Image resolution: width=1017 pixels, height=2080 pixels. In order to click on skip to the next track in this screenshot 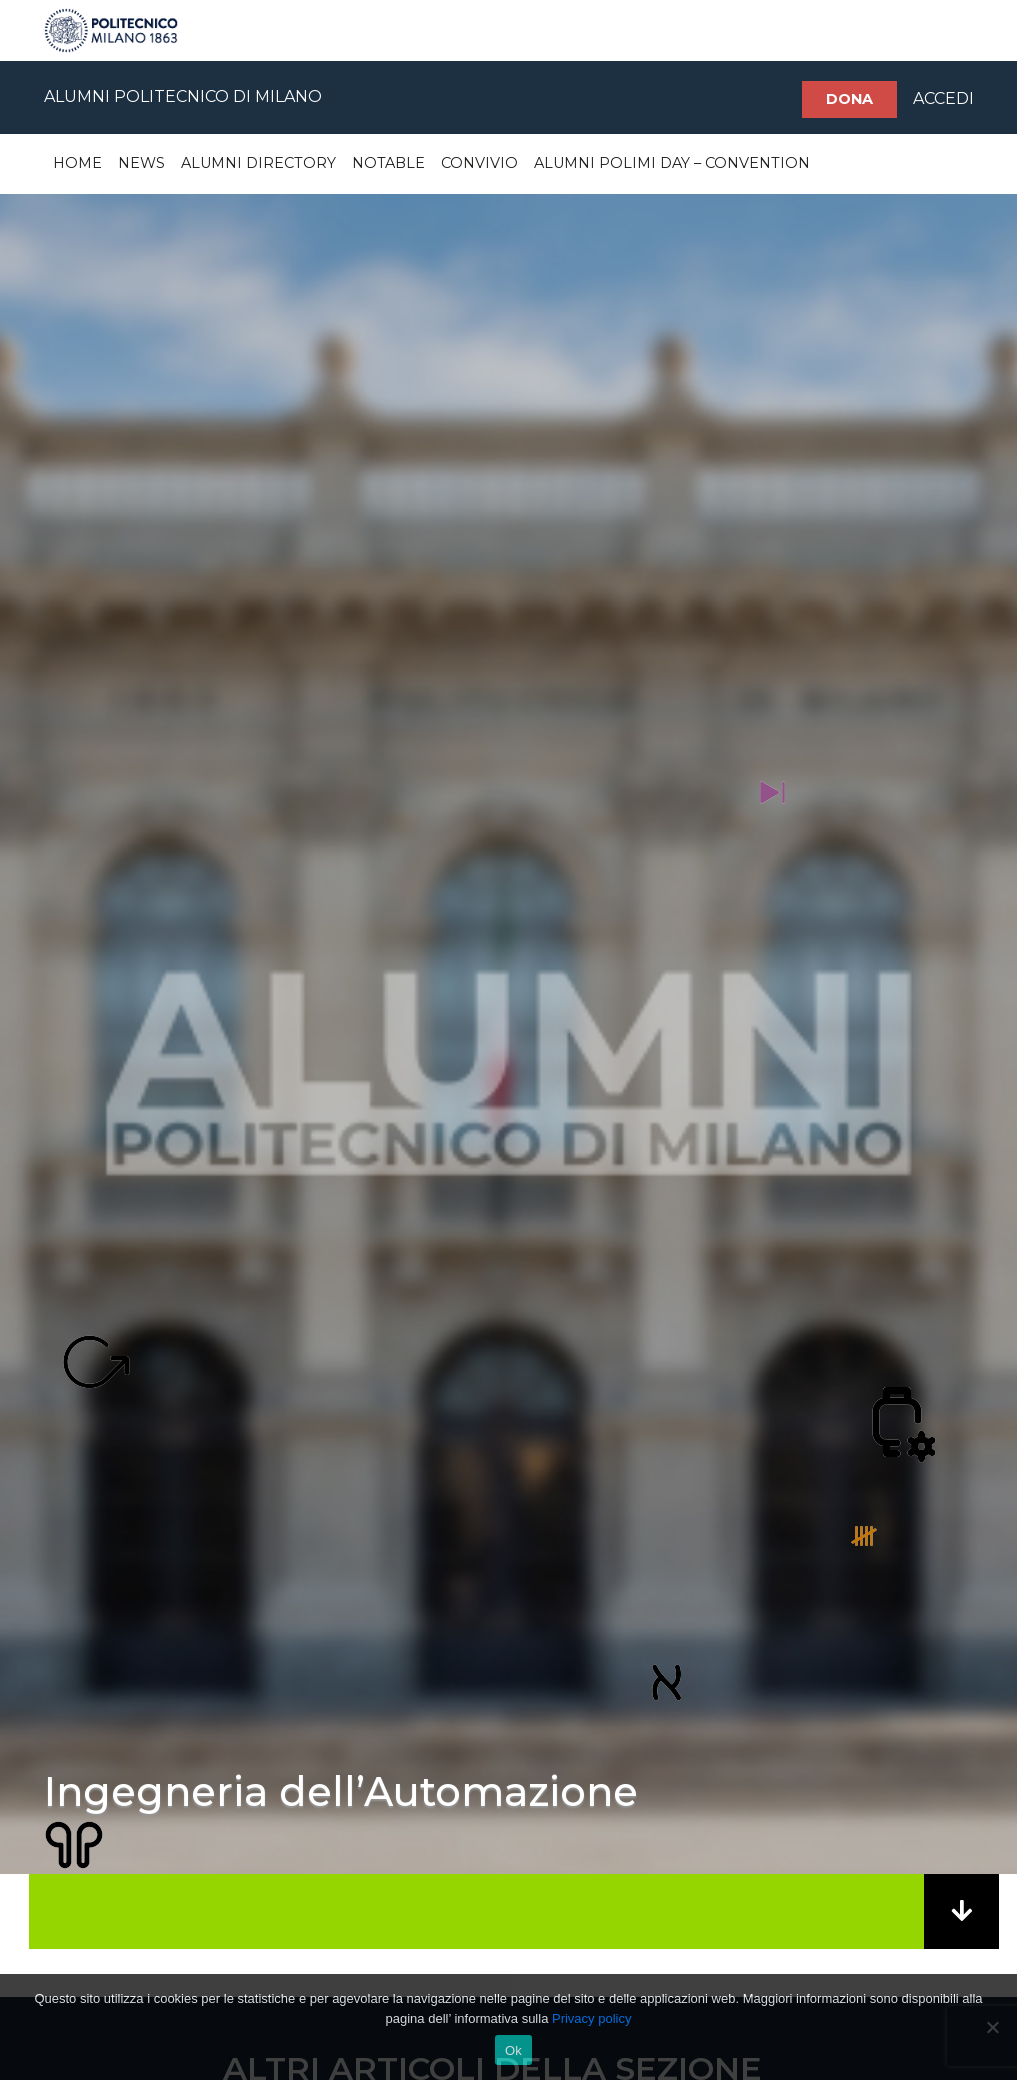, I will do `click(772, 792)`.